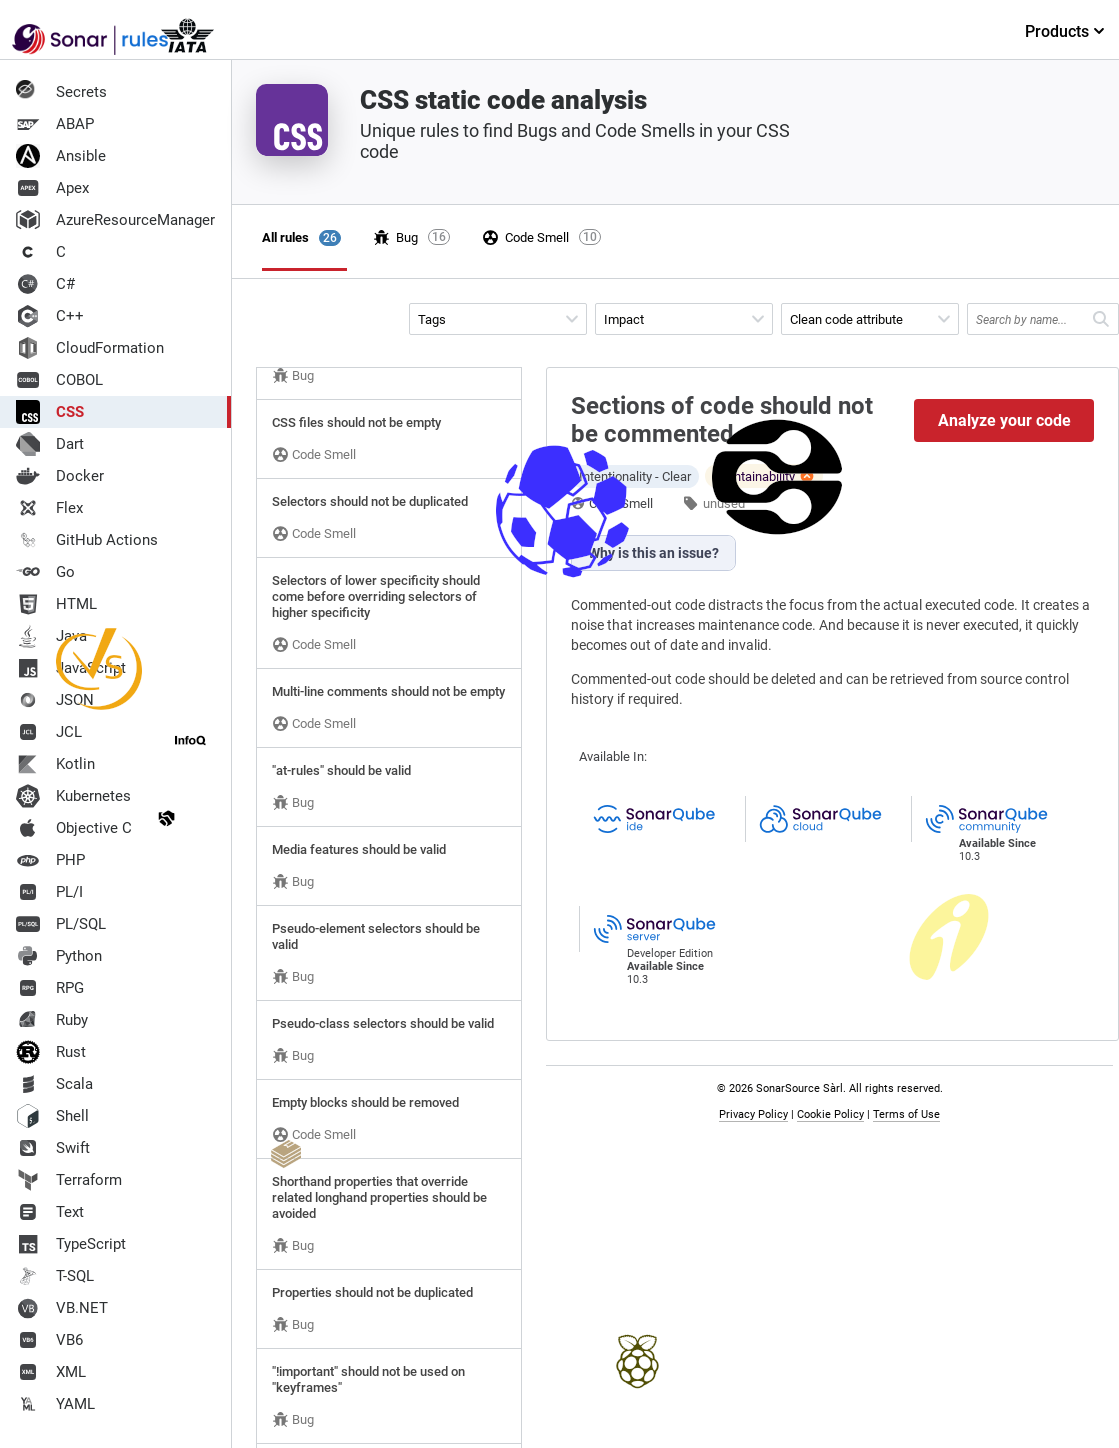 The height and width of the screenshot is (1448, 1119). I want to click on visit the InfoQ website, so click(190, 740).